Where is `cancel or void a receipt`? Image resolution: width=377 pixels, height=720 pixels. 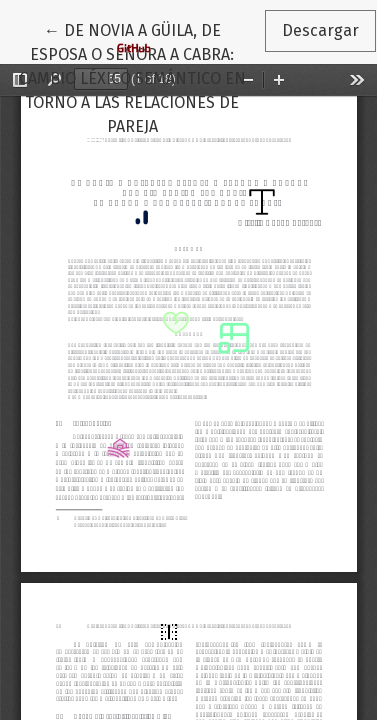
cancel or void a receipt is located at coordinates (86, 153).